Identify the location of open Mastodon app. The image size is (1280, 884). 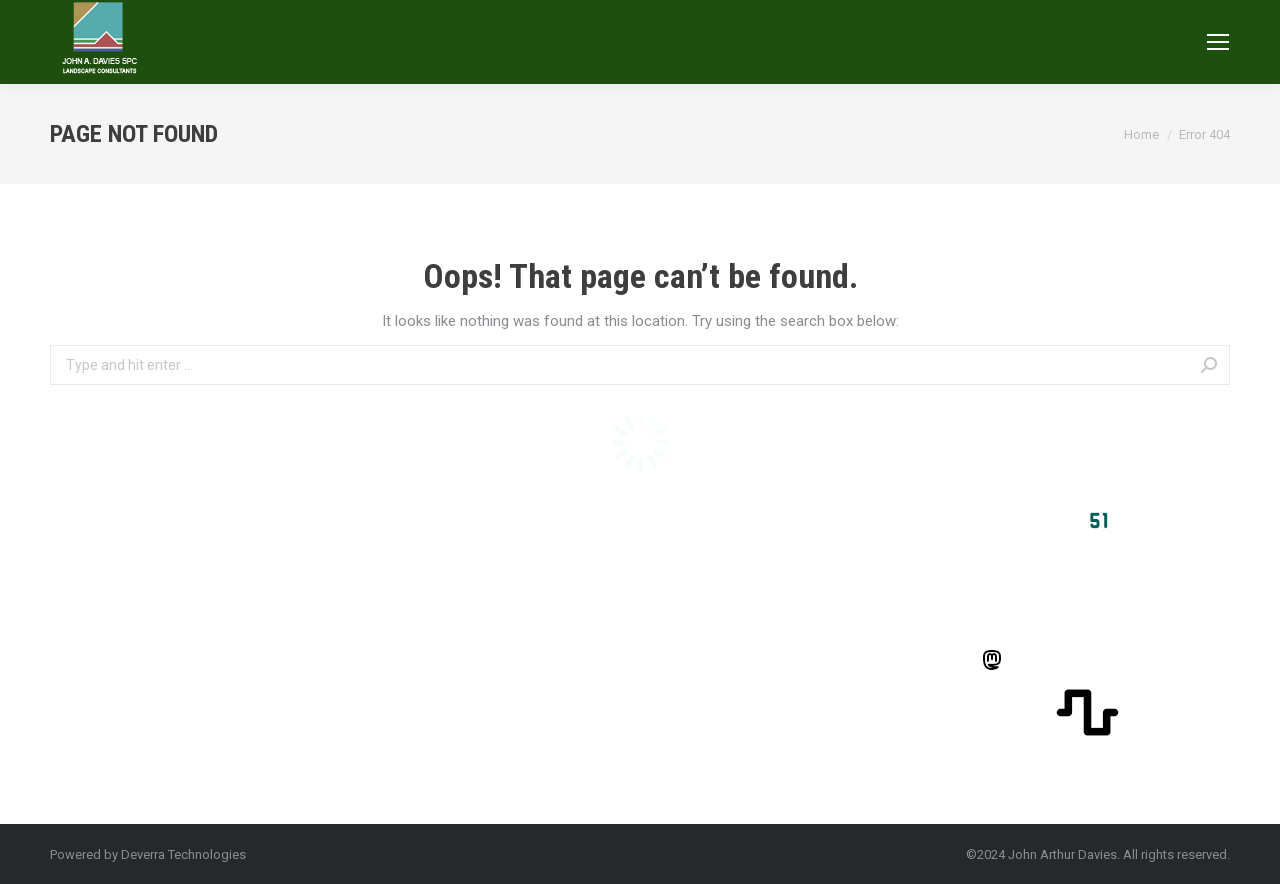
(992, 660).